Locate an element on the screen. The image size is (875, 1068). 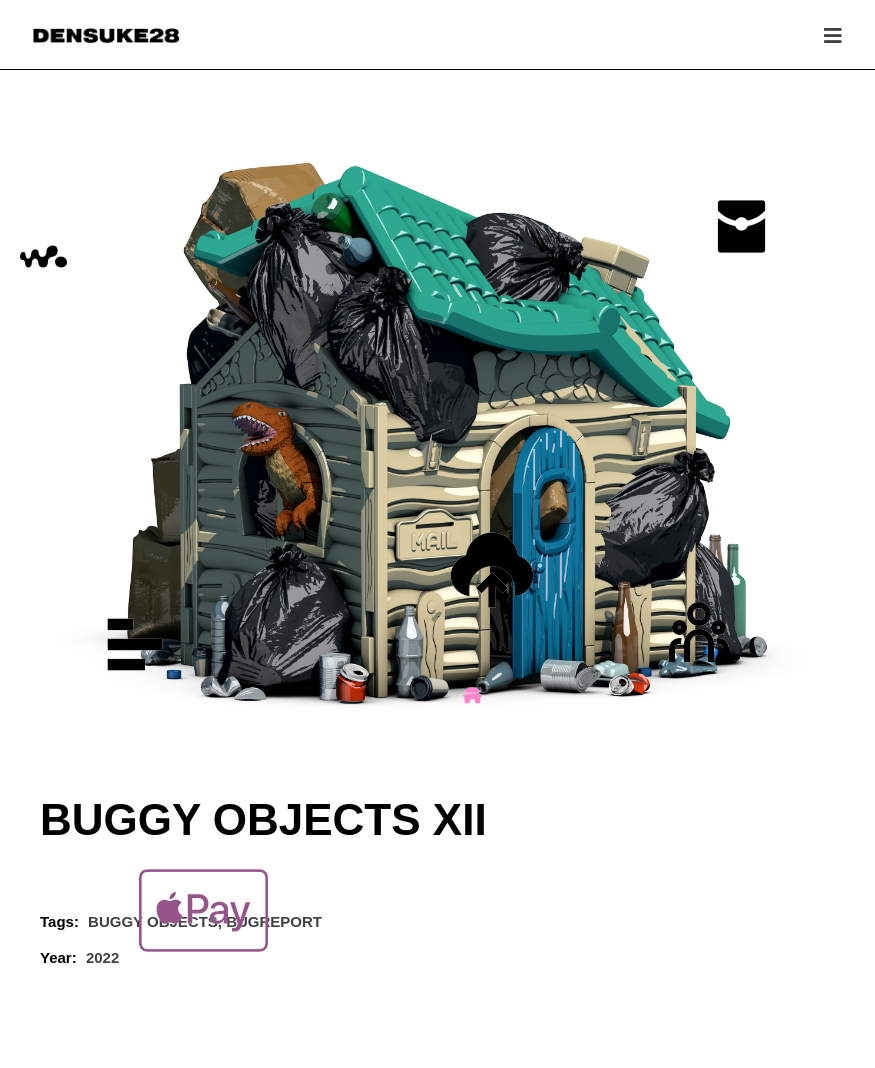
pay with Apple Pay is located at coordinates (203, 910).